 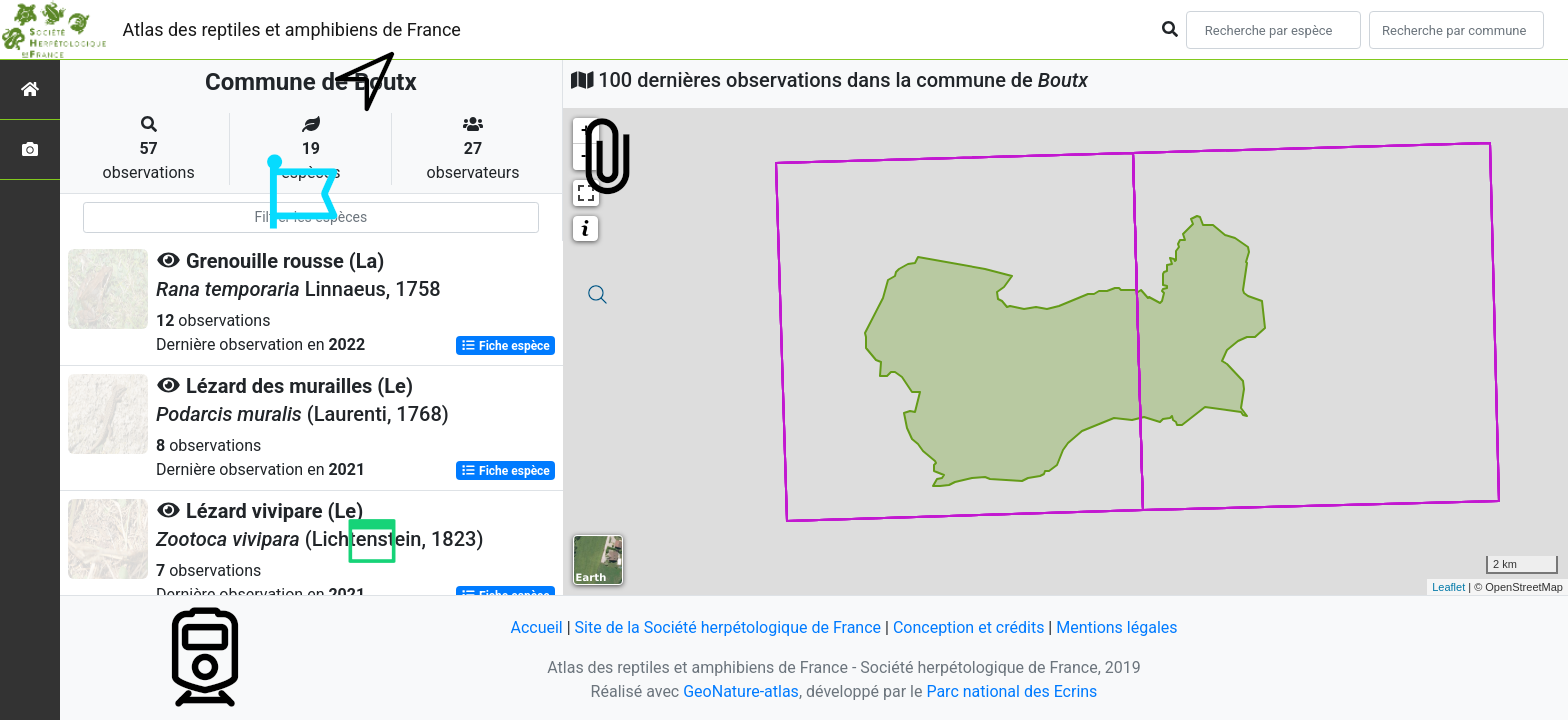 I want to click on open browser or web application, so click(x=372, y=541).